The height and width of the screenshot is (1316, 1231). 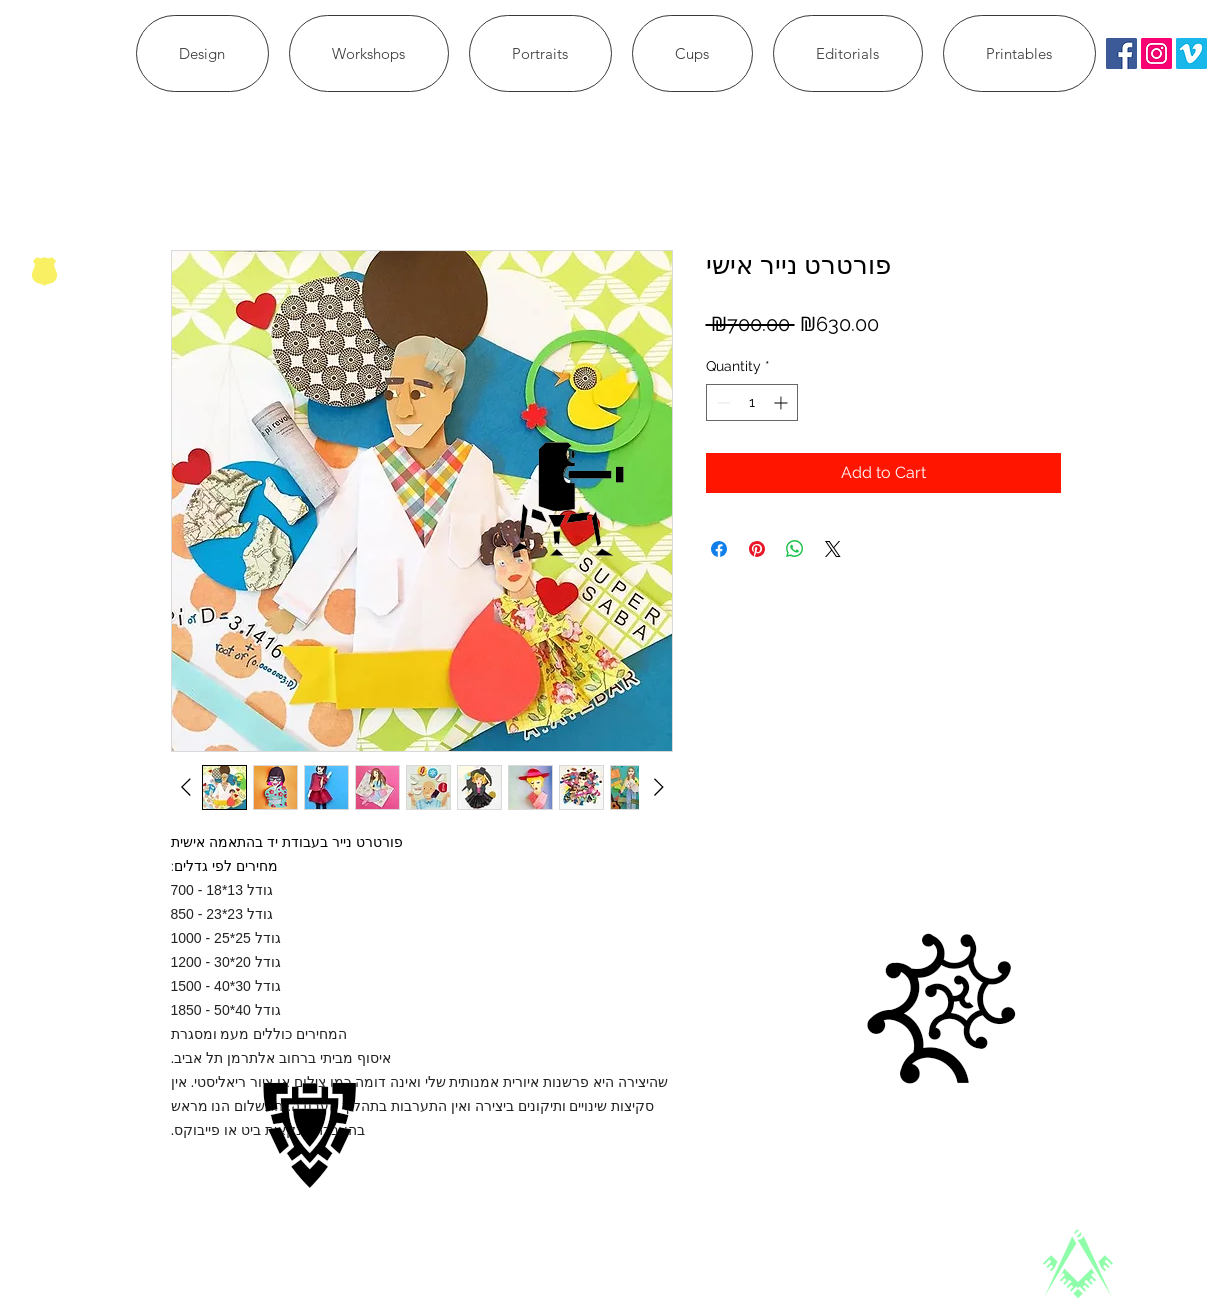 I want to click on freemasonry or masonic lodge symbol, so click(x=1078, y=1264).